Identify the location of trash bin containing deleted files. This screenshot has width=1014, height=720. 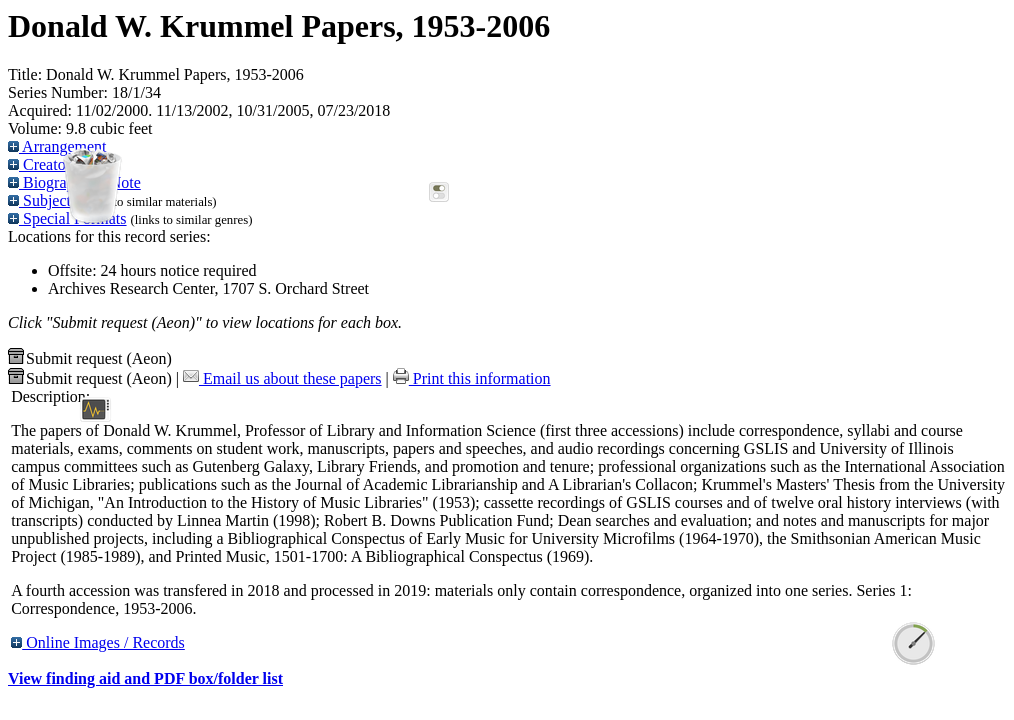
(92, 186).